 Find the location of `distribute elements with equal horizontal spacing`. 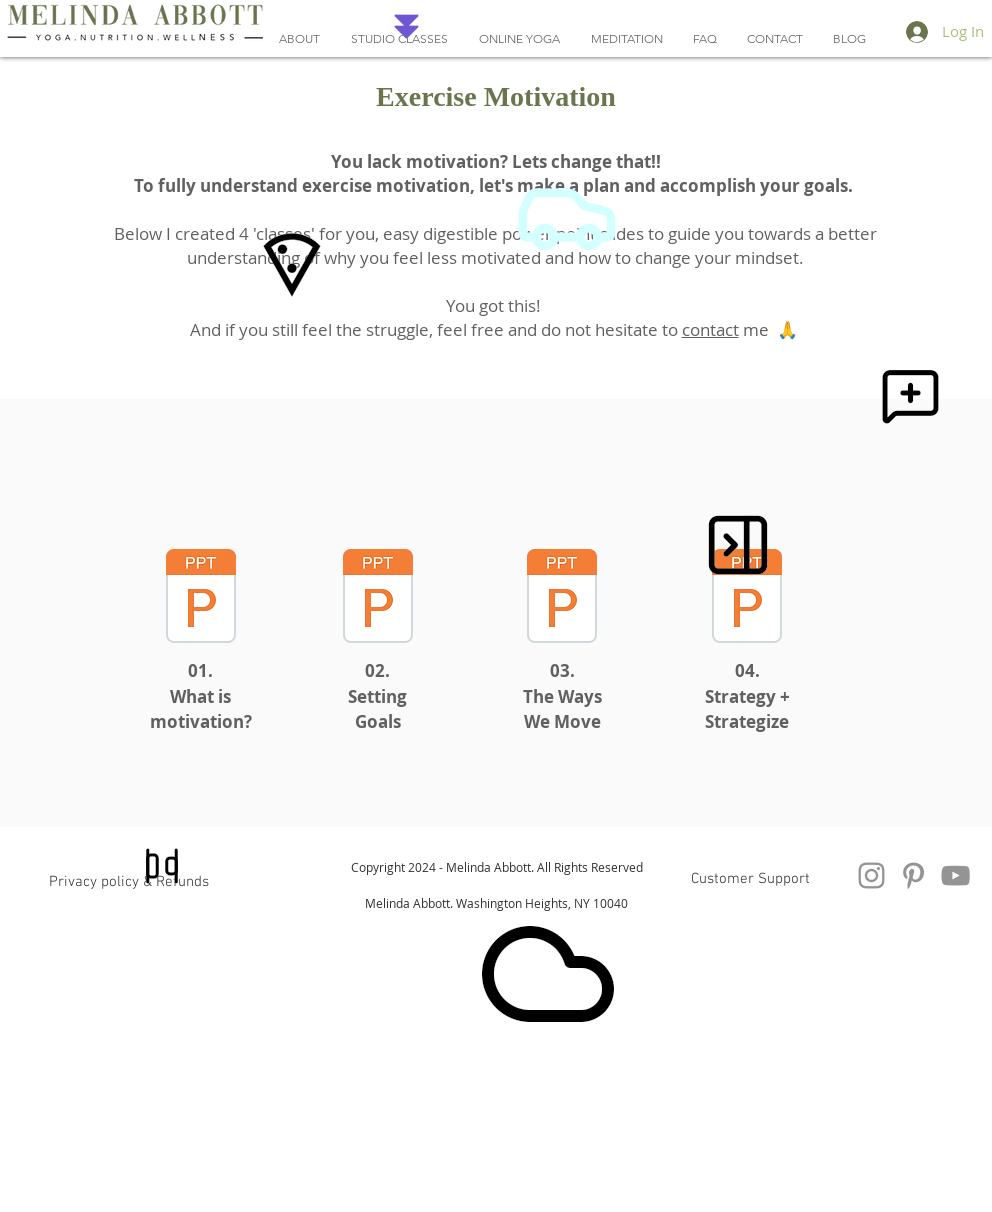

distribute elements with equal horizontal spacing is located at coordinates (162, 866).